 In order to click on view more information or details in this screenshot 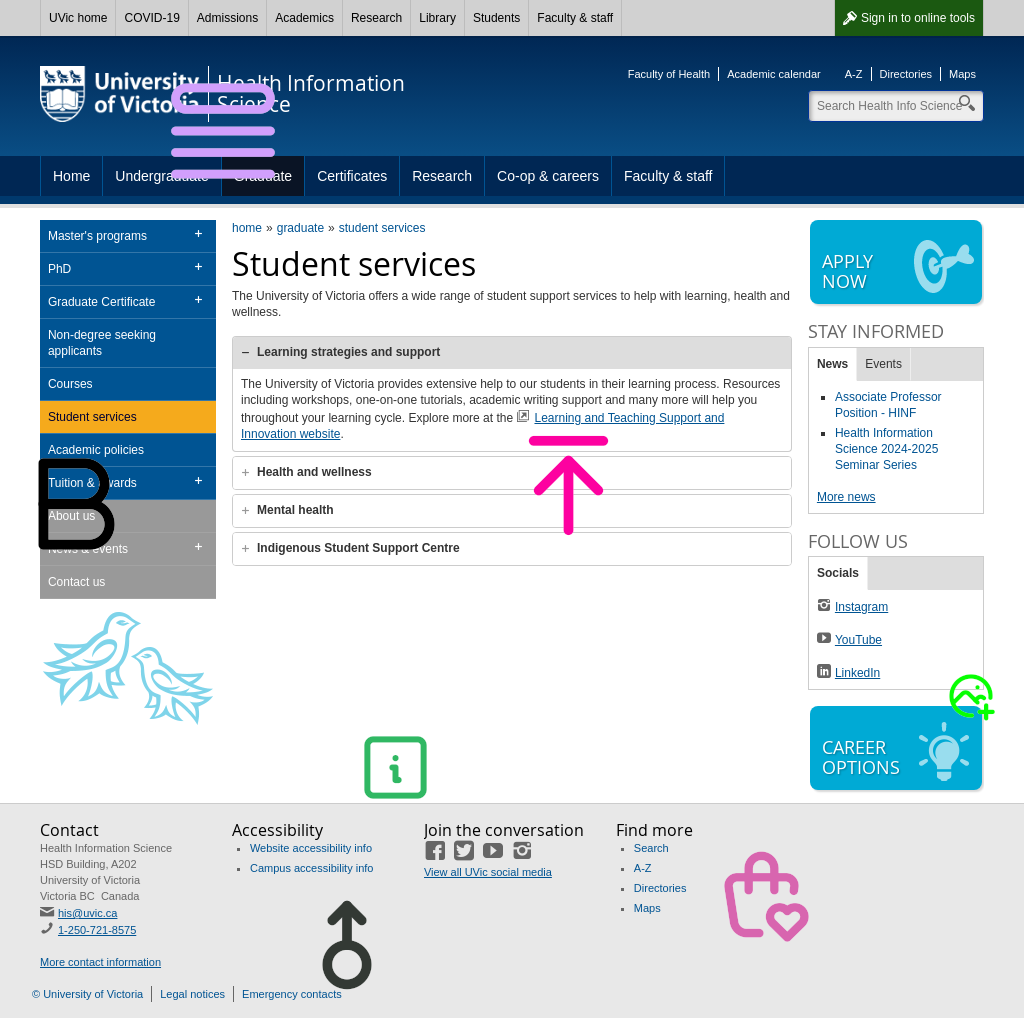, I will do `click(395, 767)`.